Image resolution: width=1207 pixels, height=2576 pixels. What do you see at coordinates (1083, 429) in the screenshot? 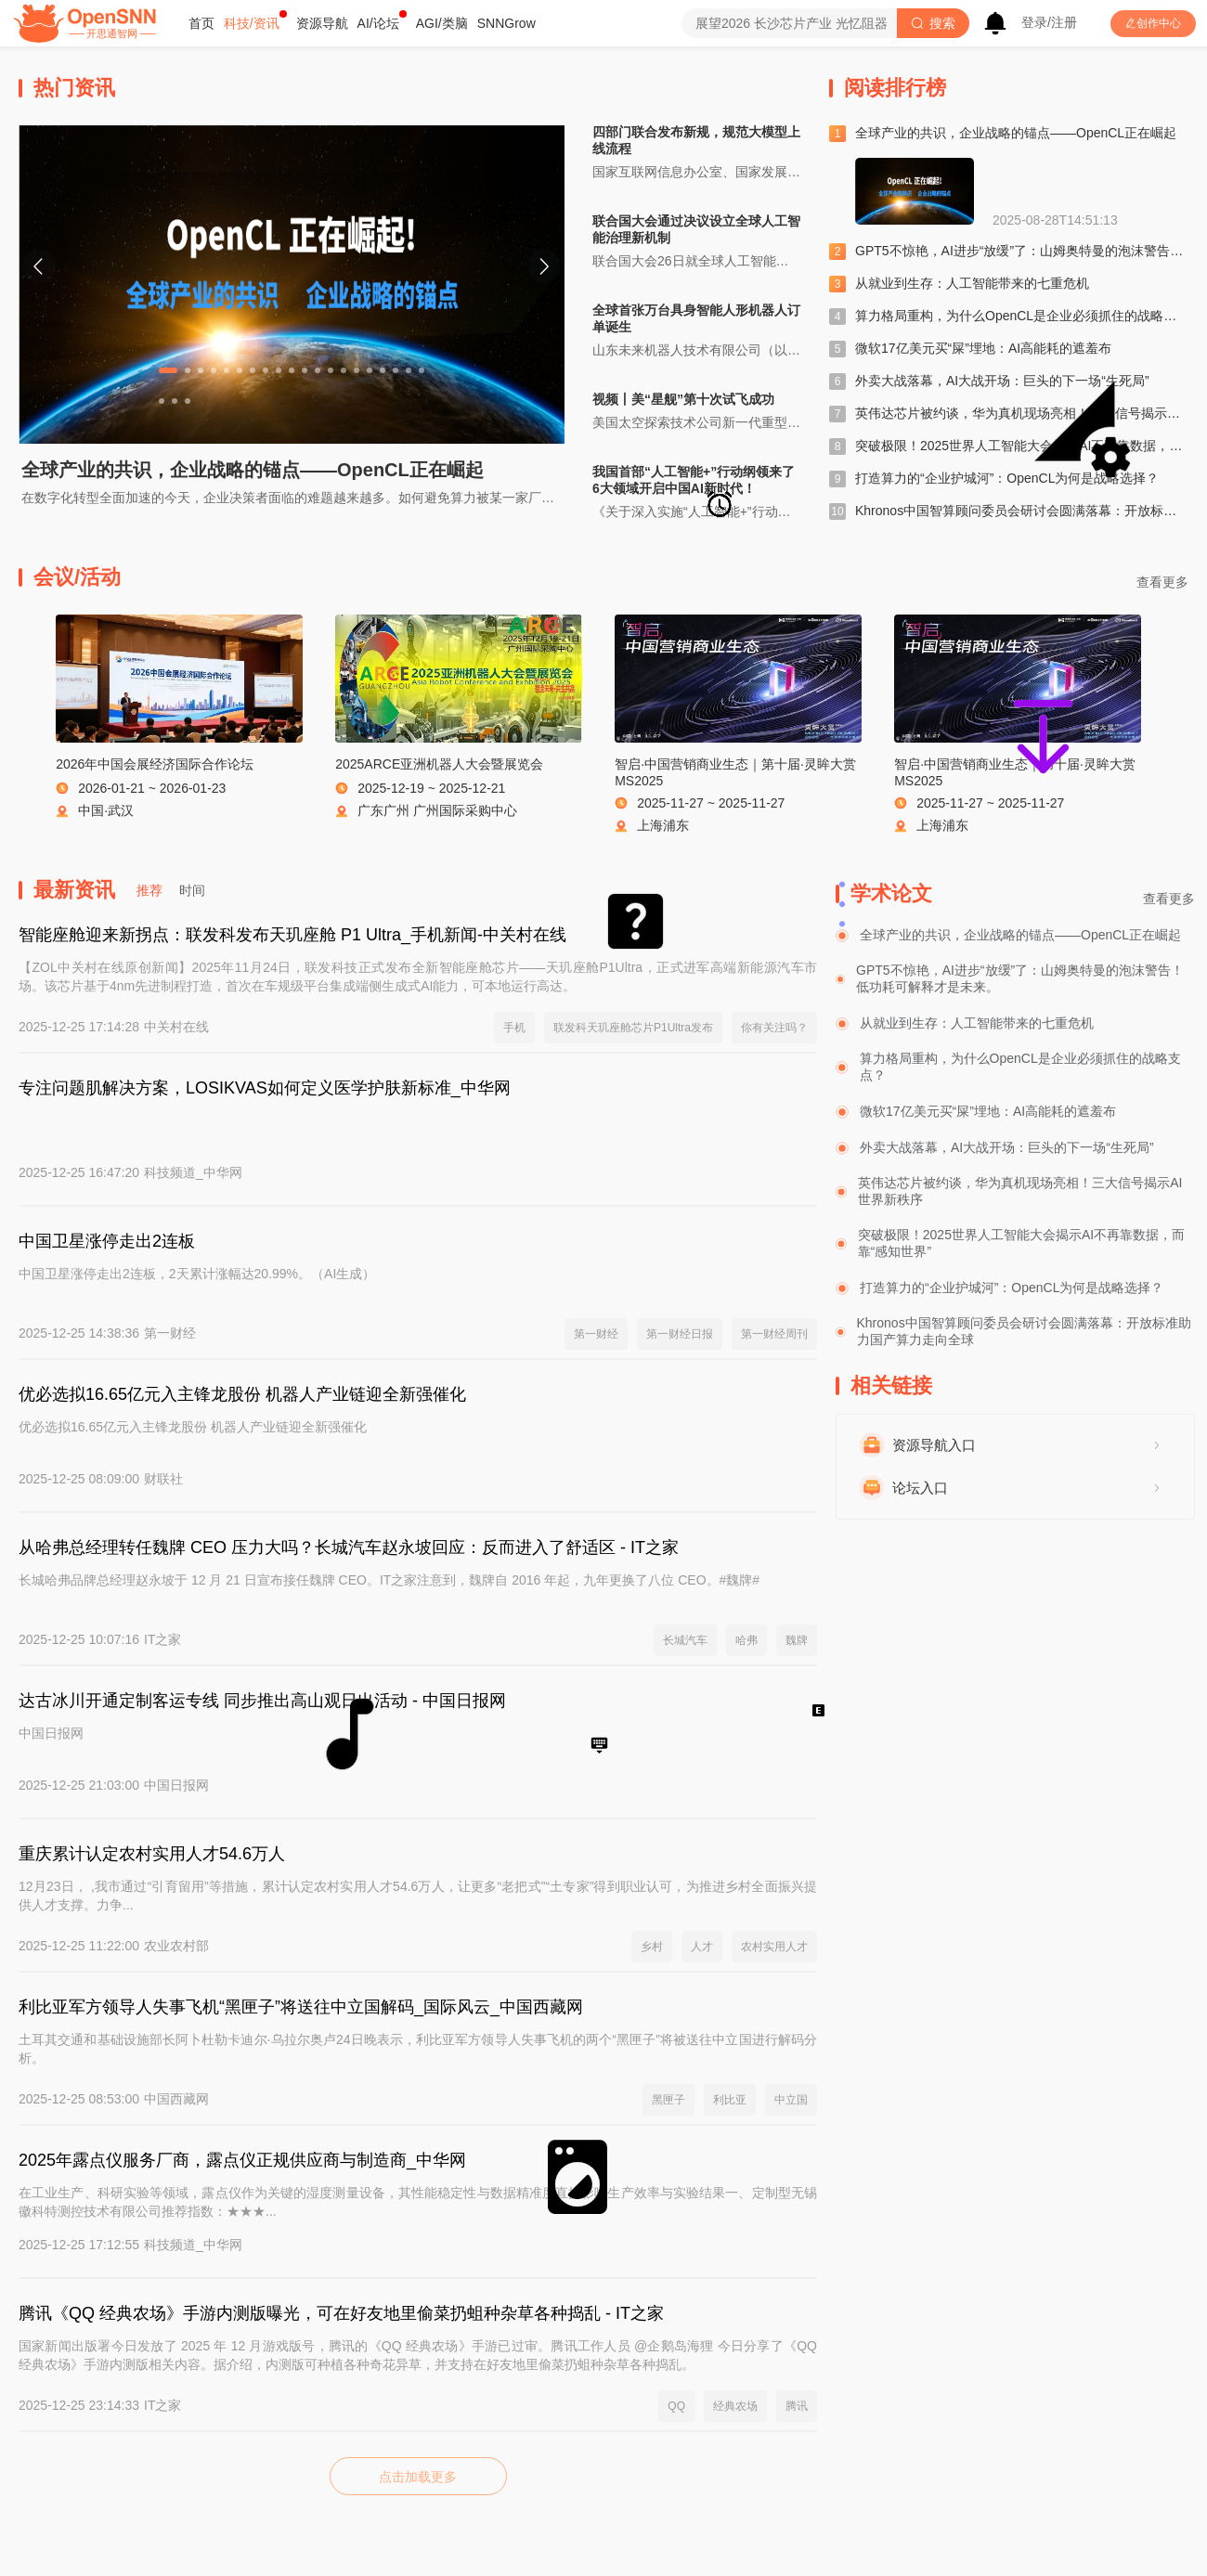
I see `access mobile data settings` at bounding box center [1083, 429].